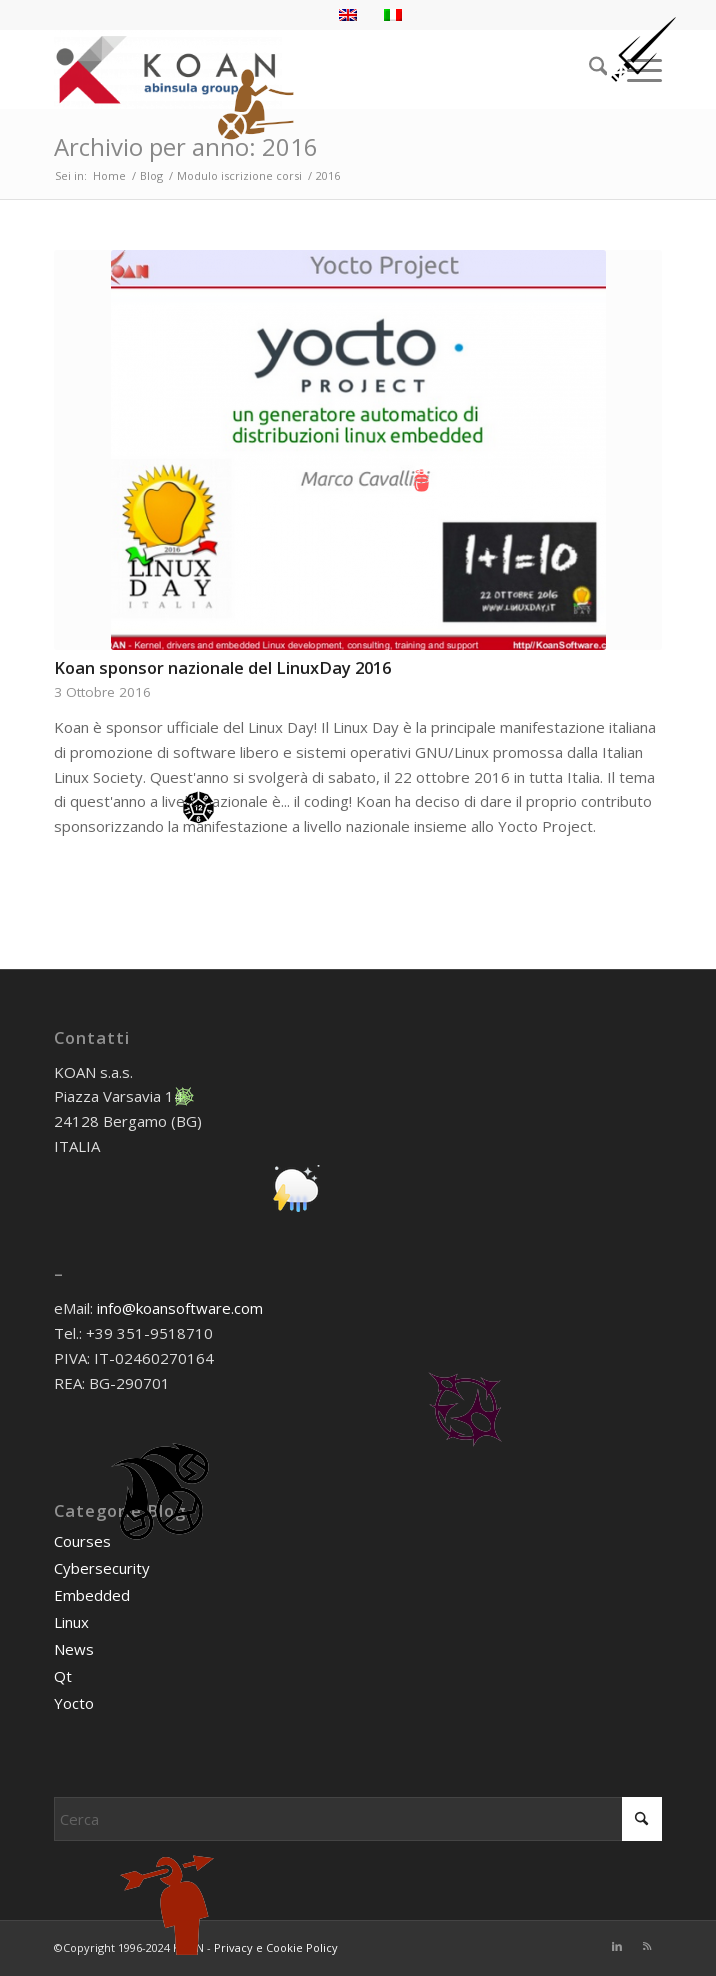 The image size is (716, 1976). Describe the element at coordinates (184, 1096) in the screenshot. I see `indicates a spider or web-related game element` at that location.